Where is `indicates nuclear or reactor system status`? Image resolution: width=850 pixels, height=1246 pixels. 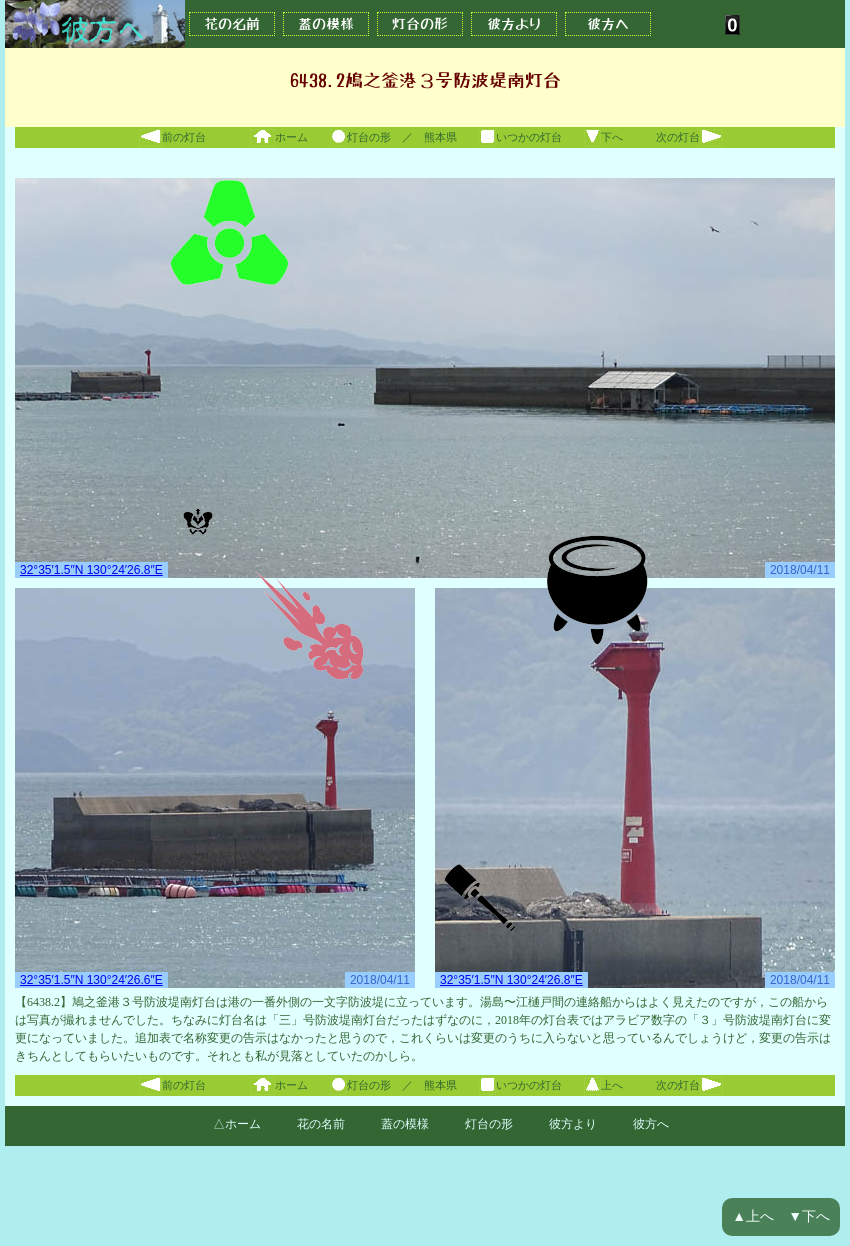 indicates nuclear or reactor system status is located at coordinates (229, 232).